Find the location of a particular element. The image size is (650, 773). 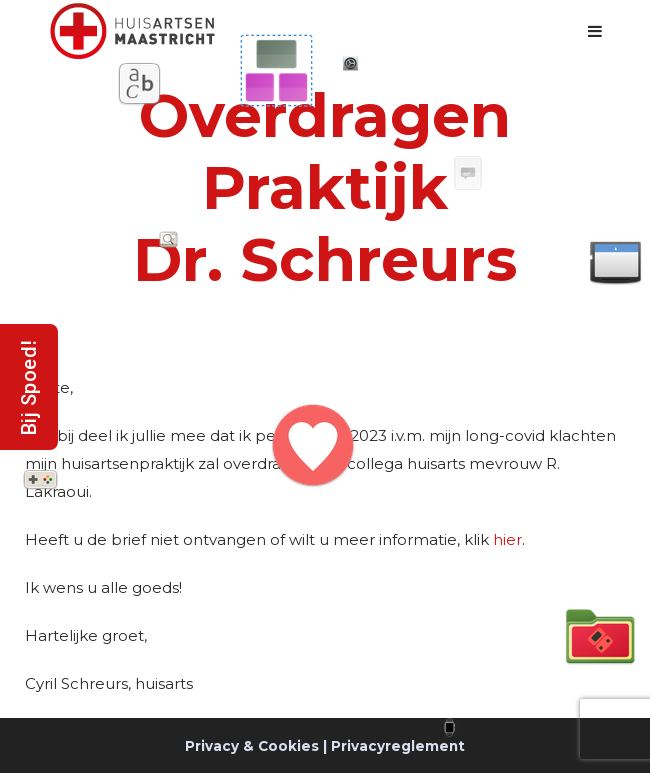

select all items in the current view is located at coordinates (276, 70).